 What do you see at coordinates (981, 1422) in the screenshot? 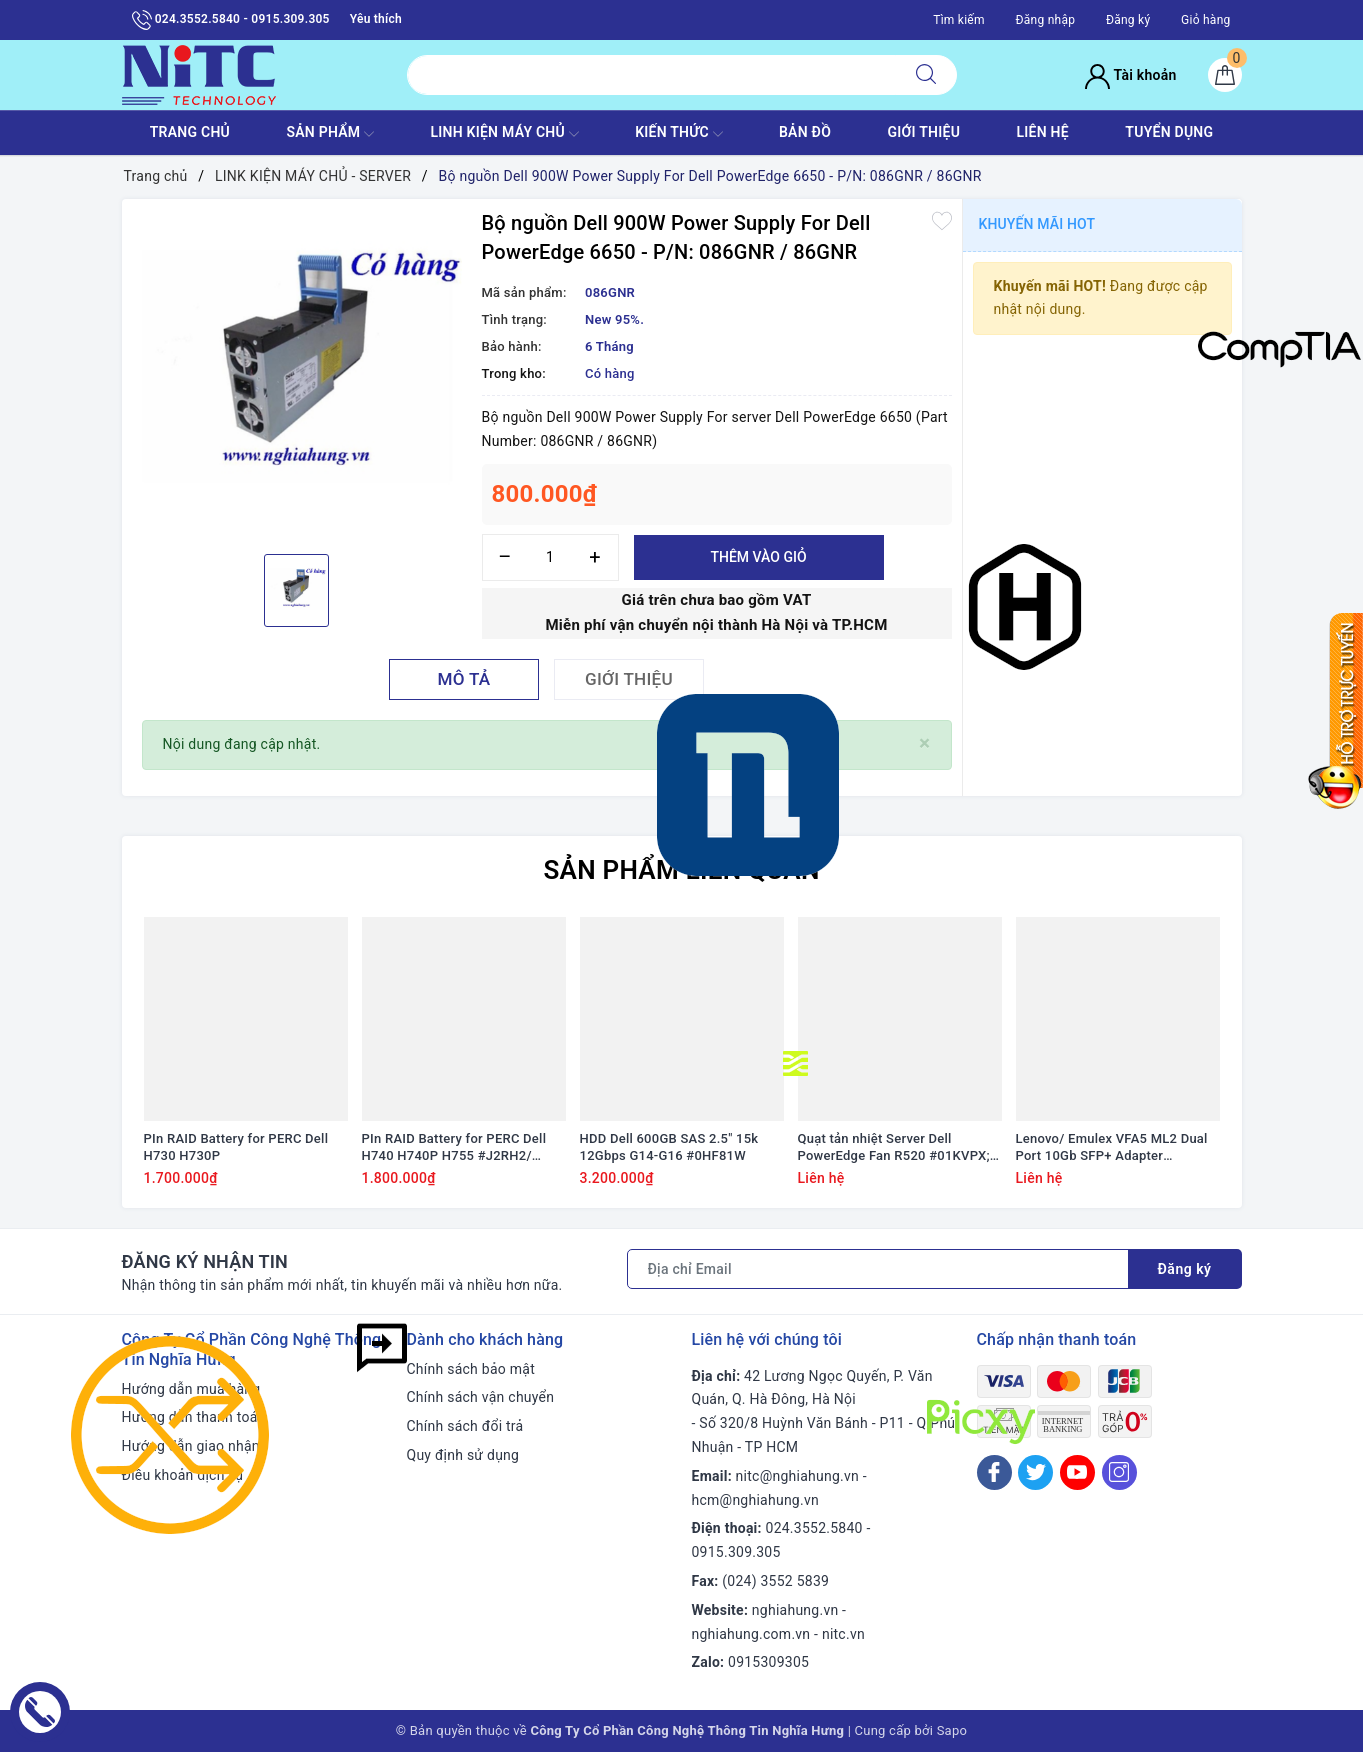
I see `open the Picxy stock photography platform` at bounding box center [981, 1422].